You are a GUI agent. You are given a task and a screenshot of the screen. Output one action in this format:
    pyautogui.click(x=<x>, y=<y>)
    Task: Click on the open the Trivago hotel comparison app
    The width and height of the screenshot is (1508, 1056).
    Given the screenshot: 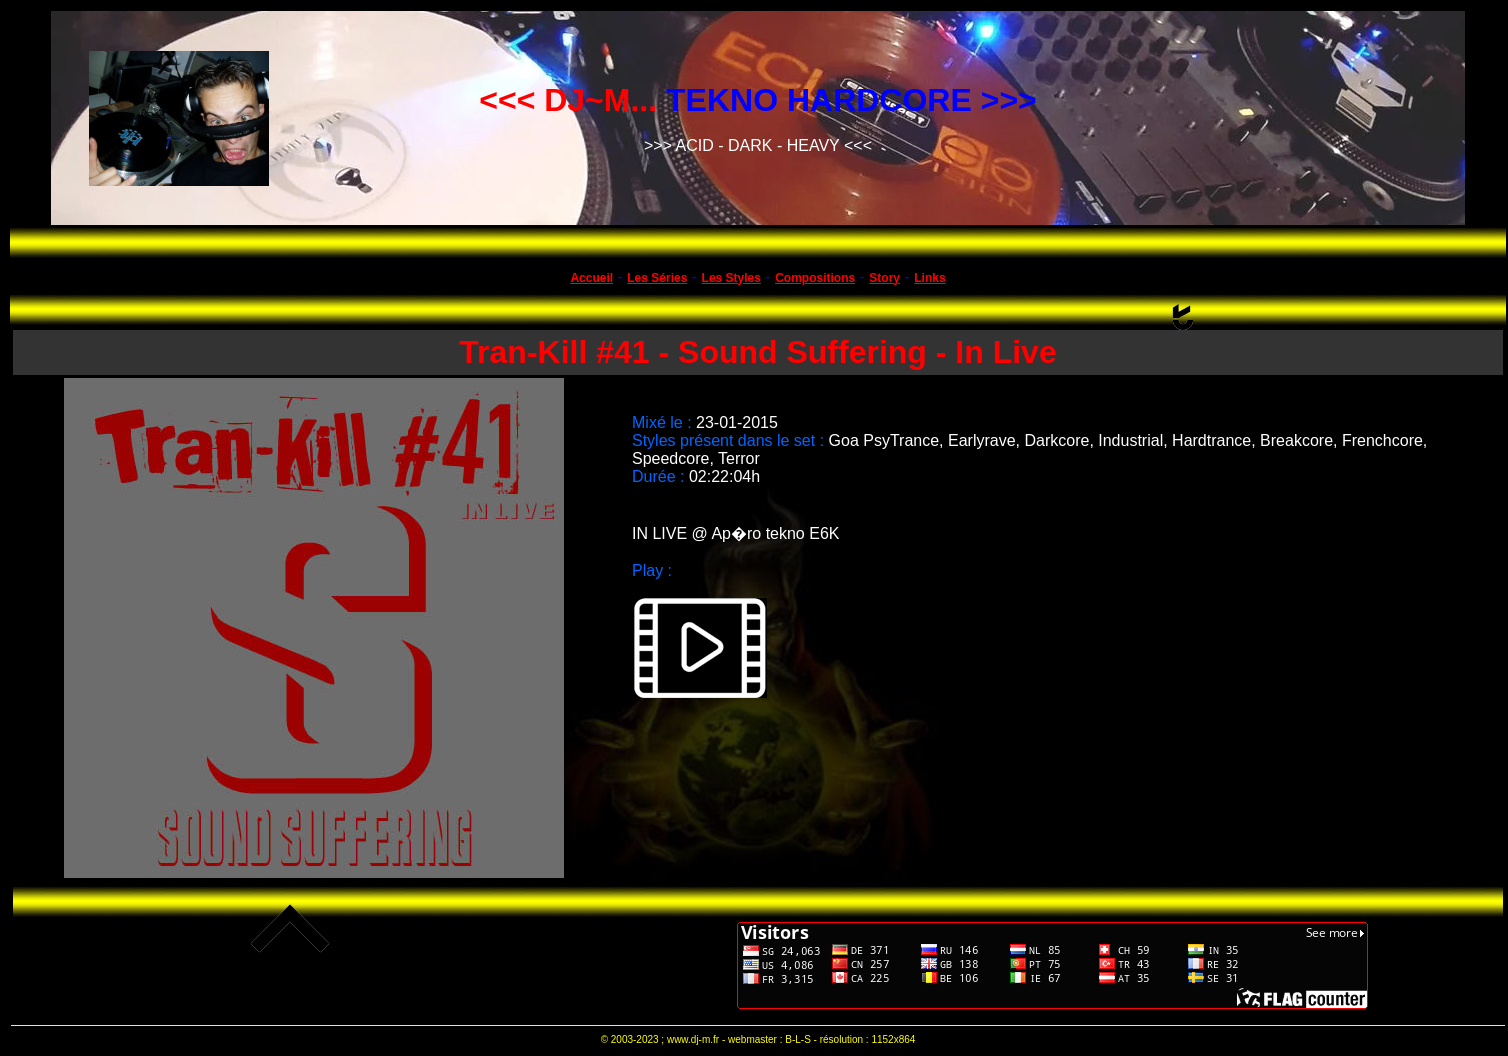 What is the action you would take?
    pyautogui.click(x=1183, y=317)
    